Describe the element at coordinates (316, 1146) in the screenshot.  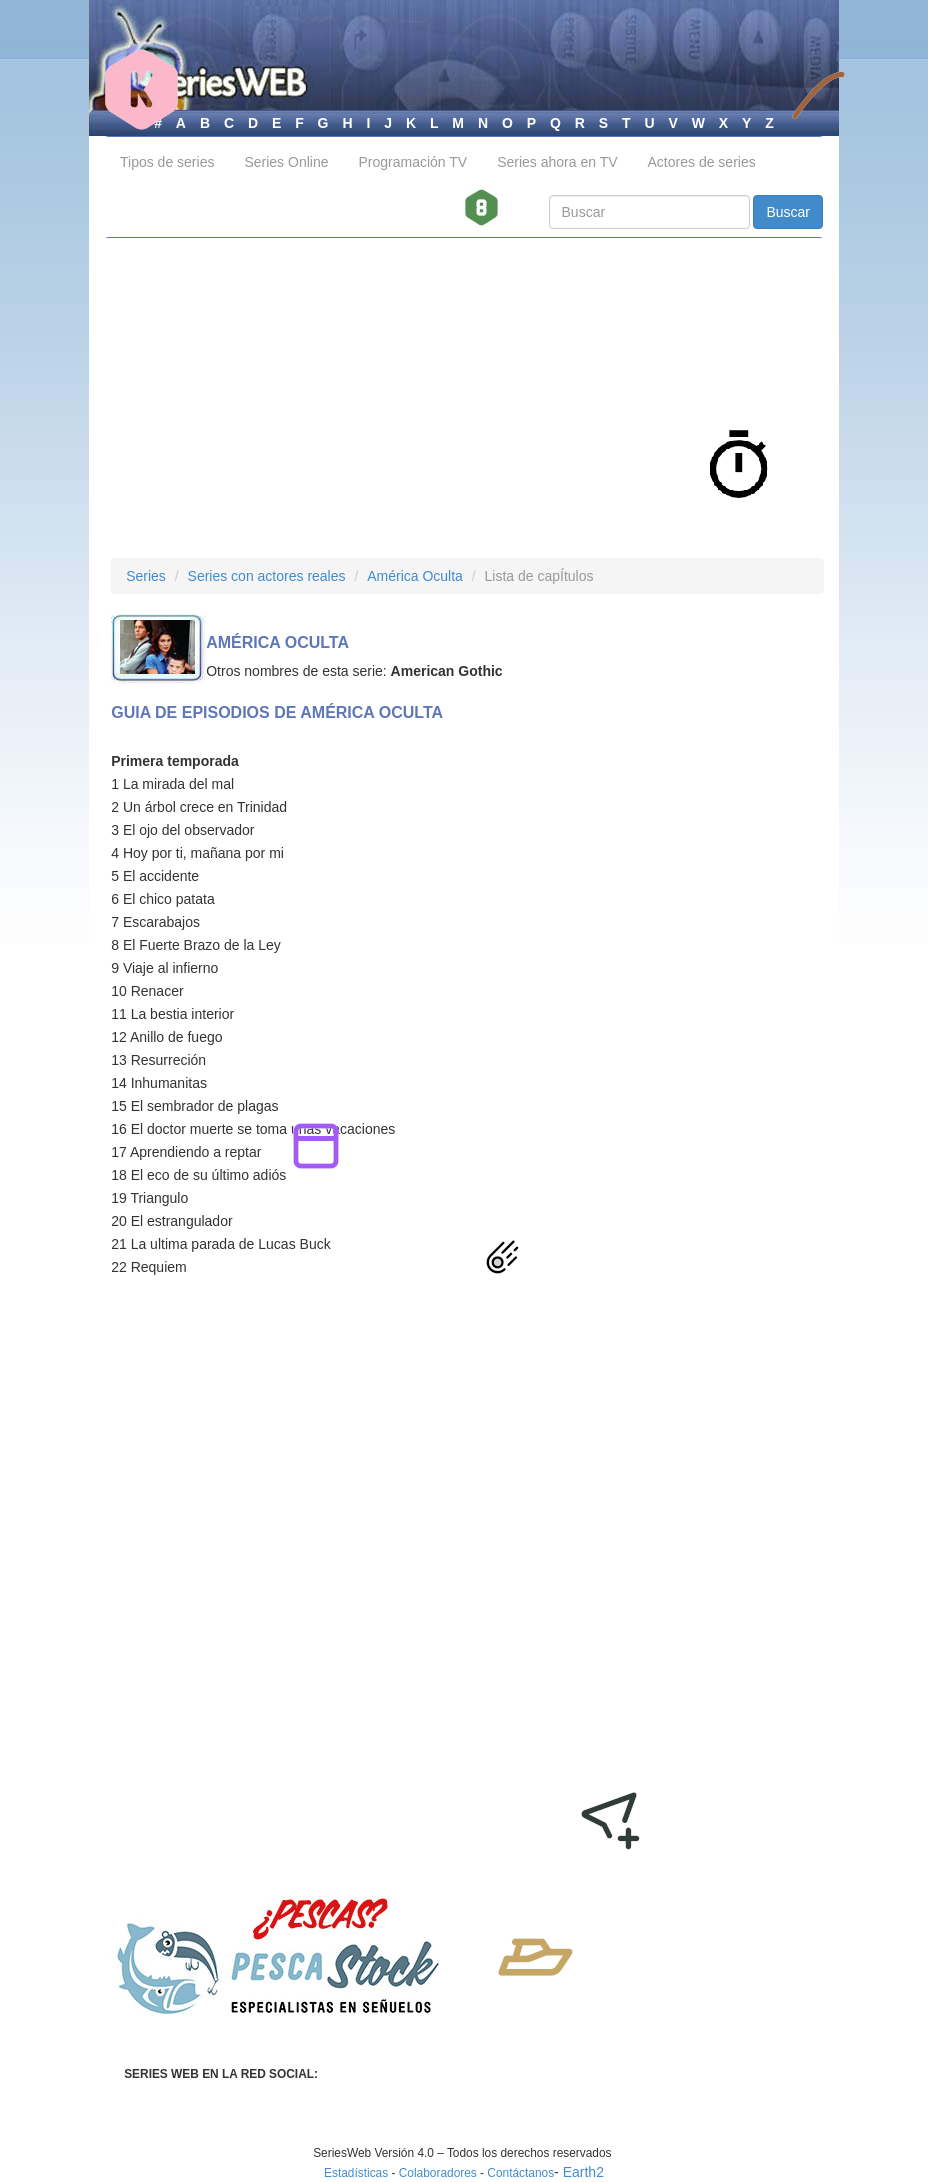
I see `toggle the navigation bar visibility` at that location.